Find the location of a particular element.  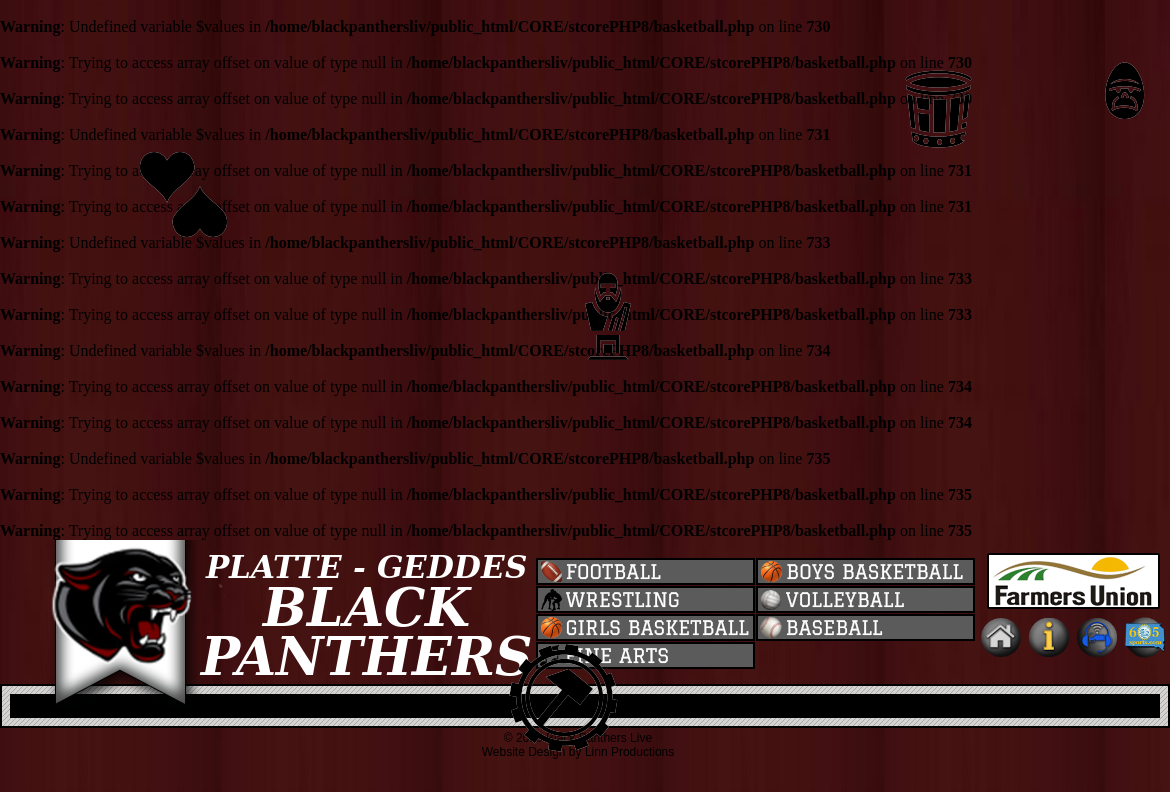

pig character or avatar in a game is located at coordinates (1125, 90).